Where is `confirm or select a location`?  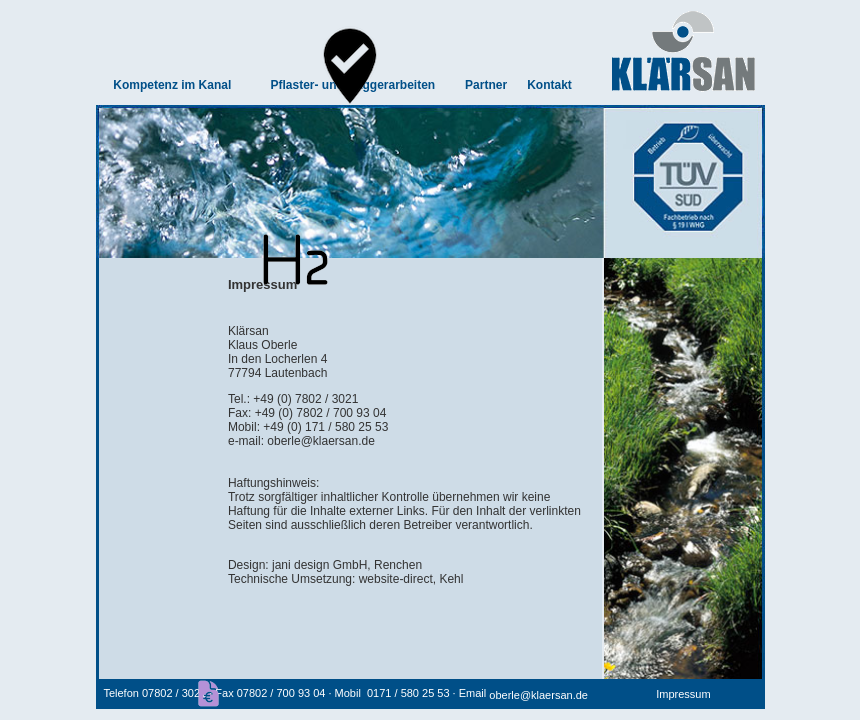 confirm or select a location is located at coordinates (350, 66).